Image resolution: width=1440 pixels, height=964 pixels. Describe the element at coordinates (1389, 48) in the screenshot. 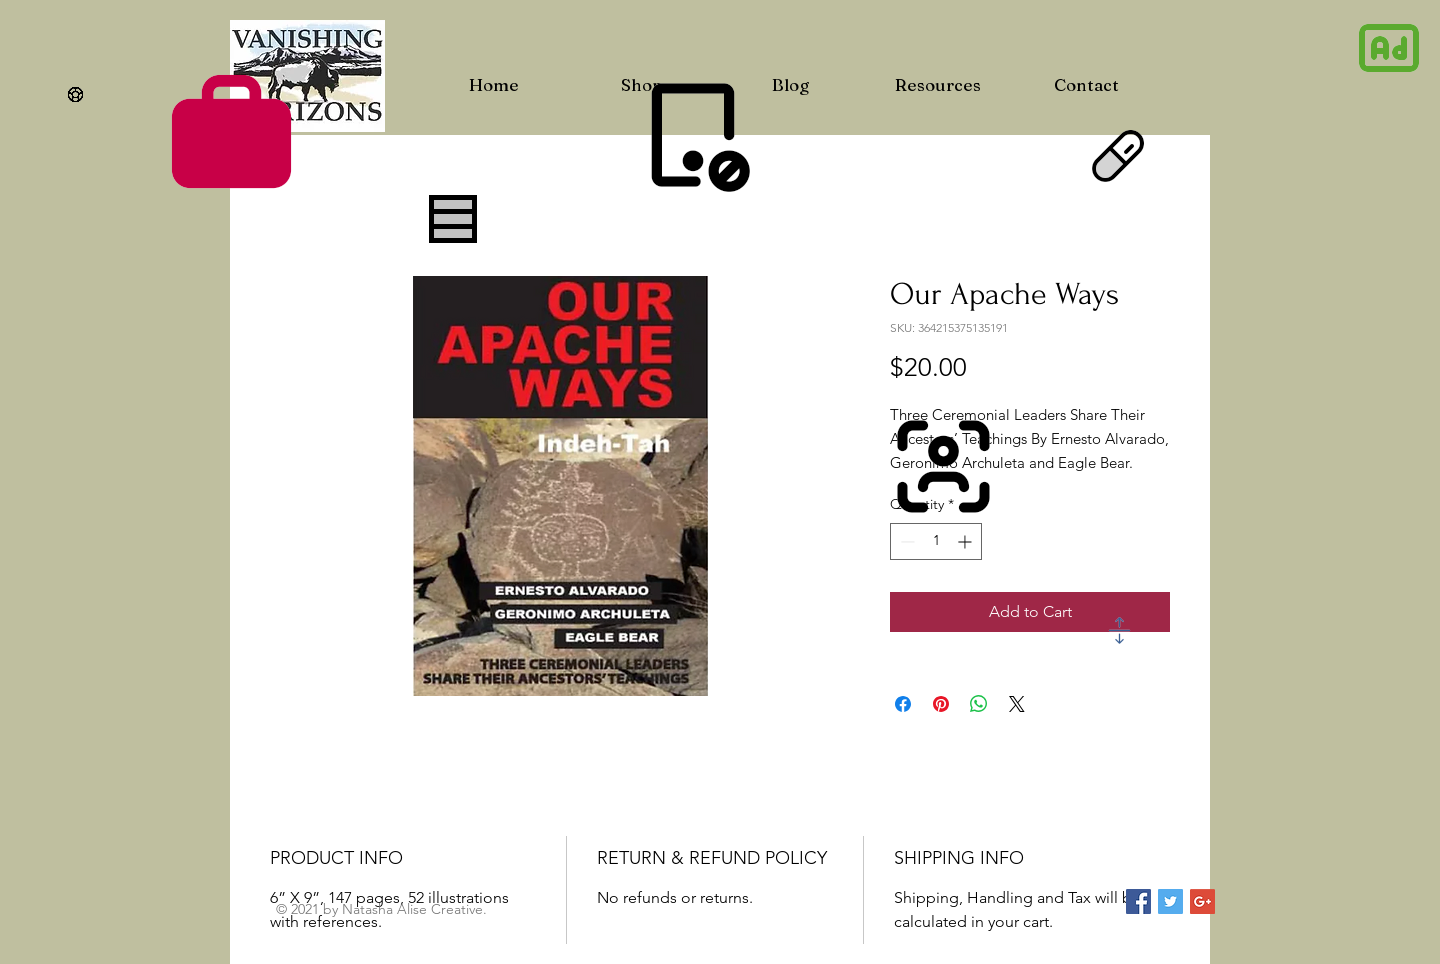

I see `indicates sponsored or advertising content` at that location.